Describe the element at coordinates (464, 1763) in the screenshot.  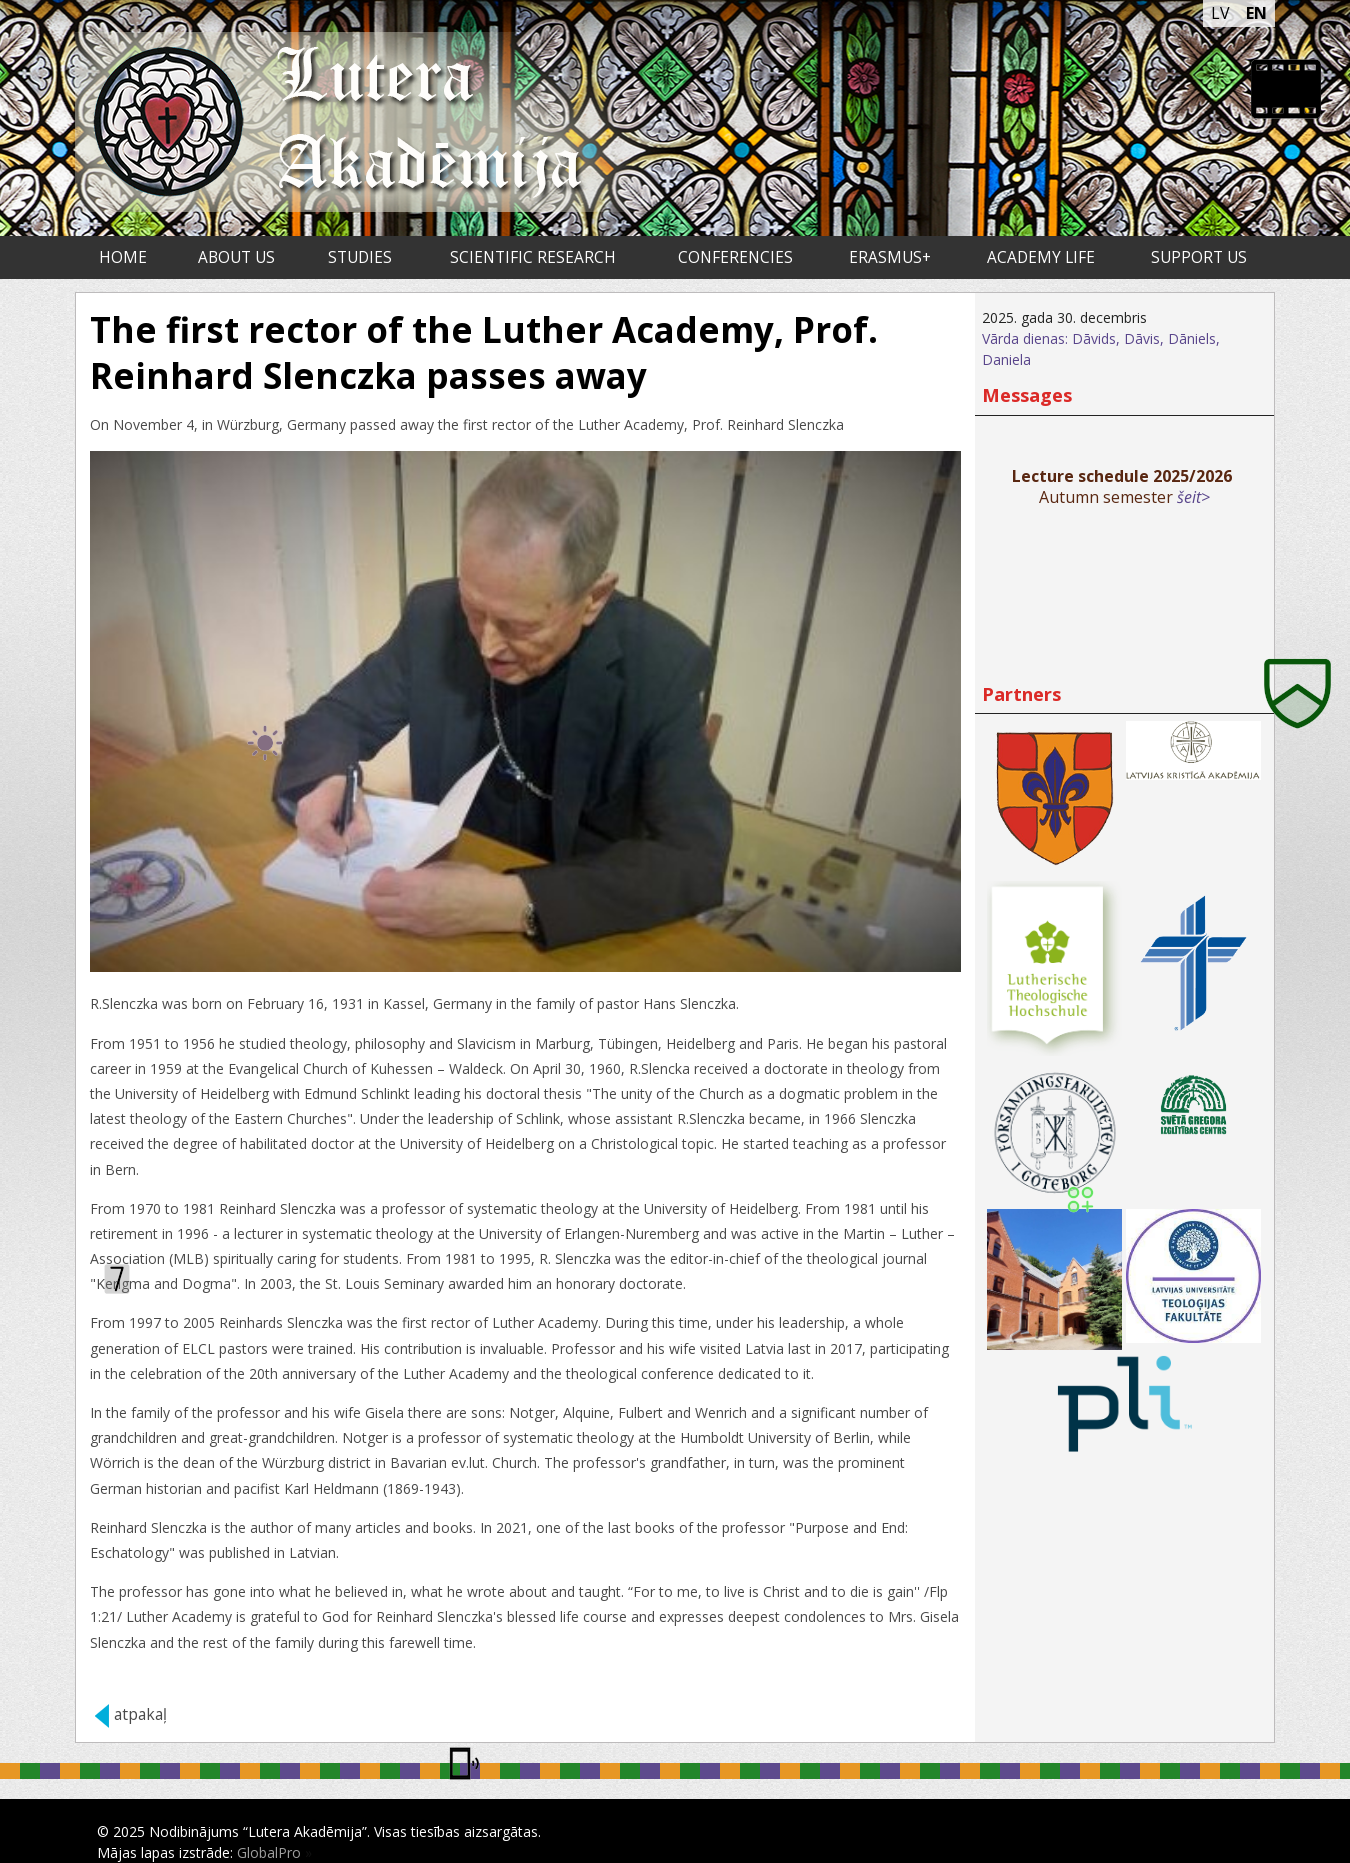
I see `incoming call or notification on linked device` at that location.